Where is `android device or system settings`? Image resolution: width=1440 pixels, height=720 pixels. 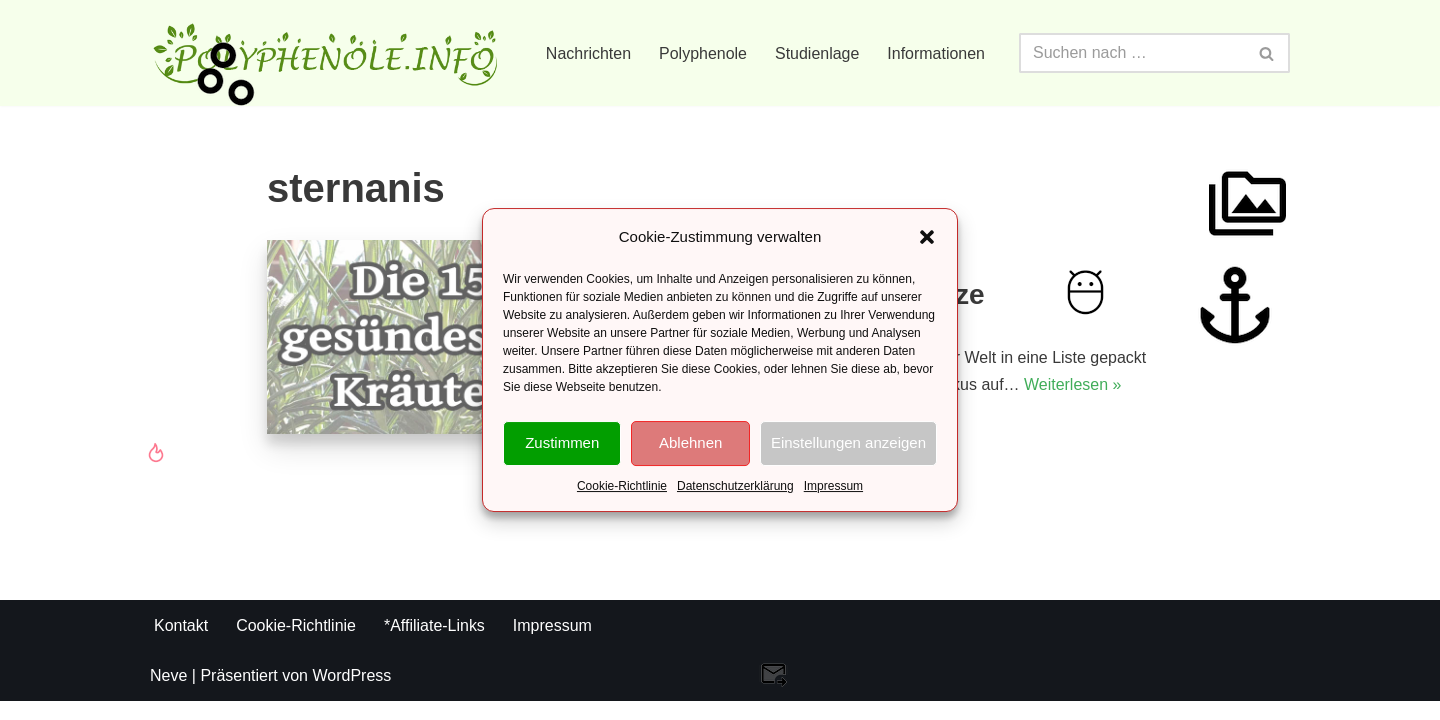
android device or system settings is located at coordinates (1085, 291).